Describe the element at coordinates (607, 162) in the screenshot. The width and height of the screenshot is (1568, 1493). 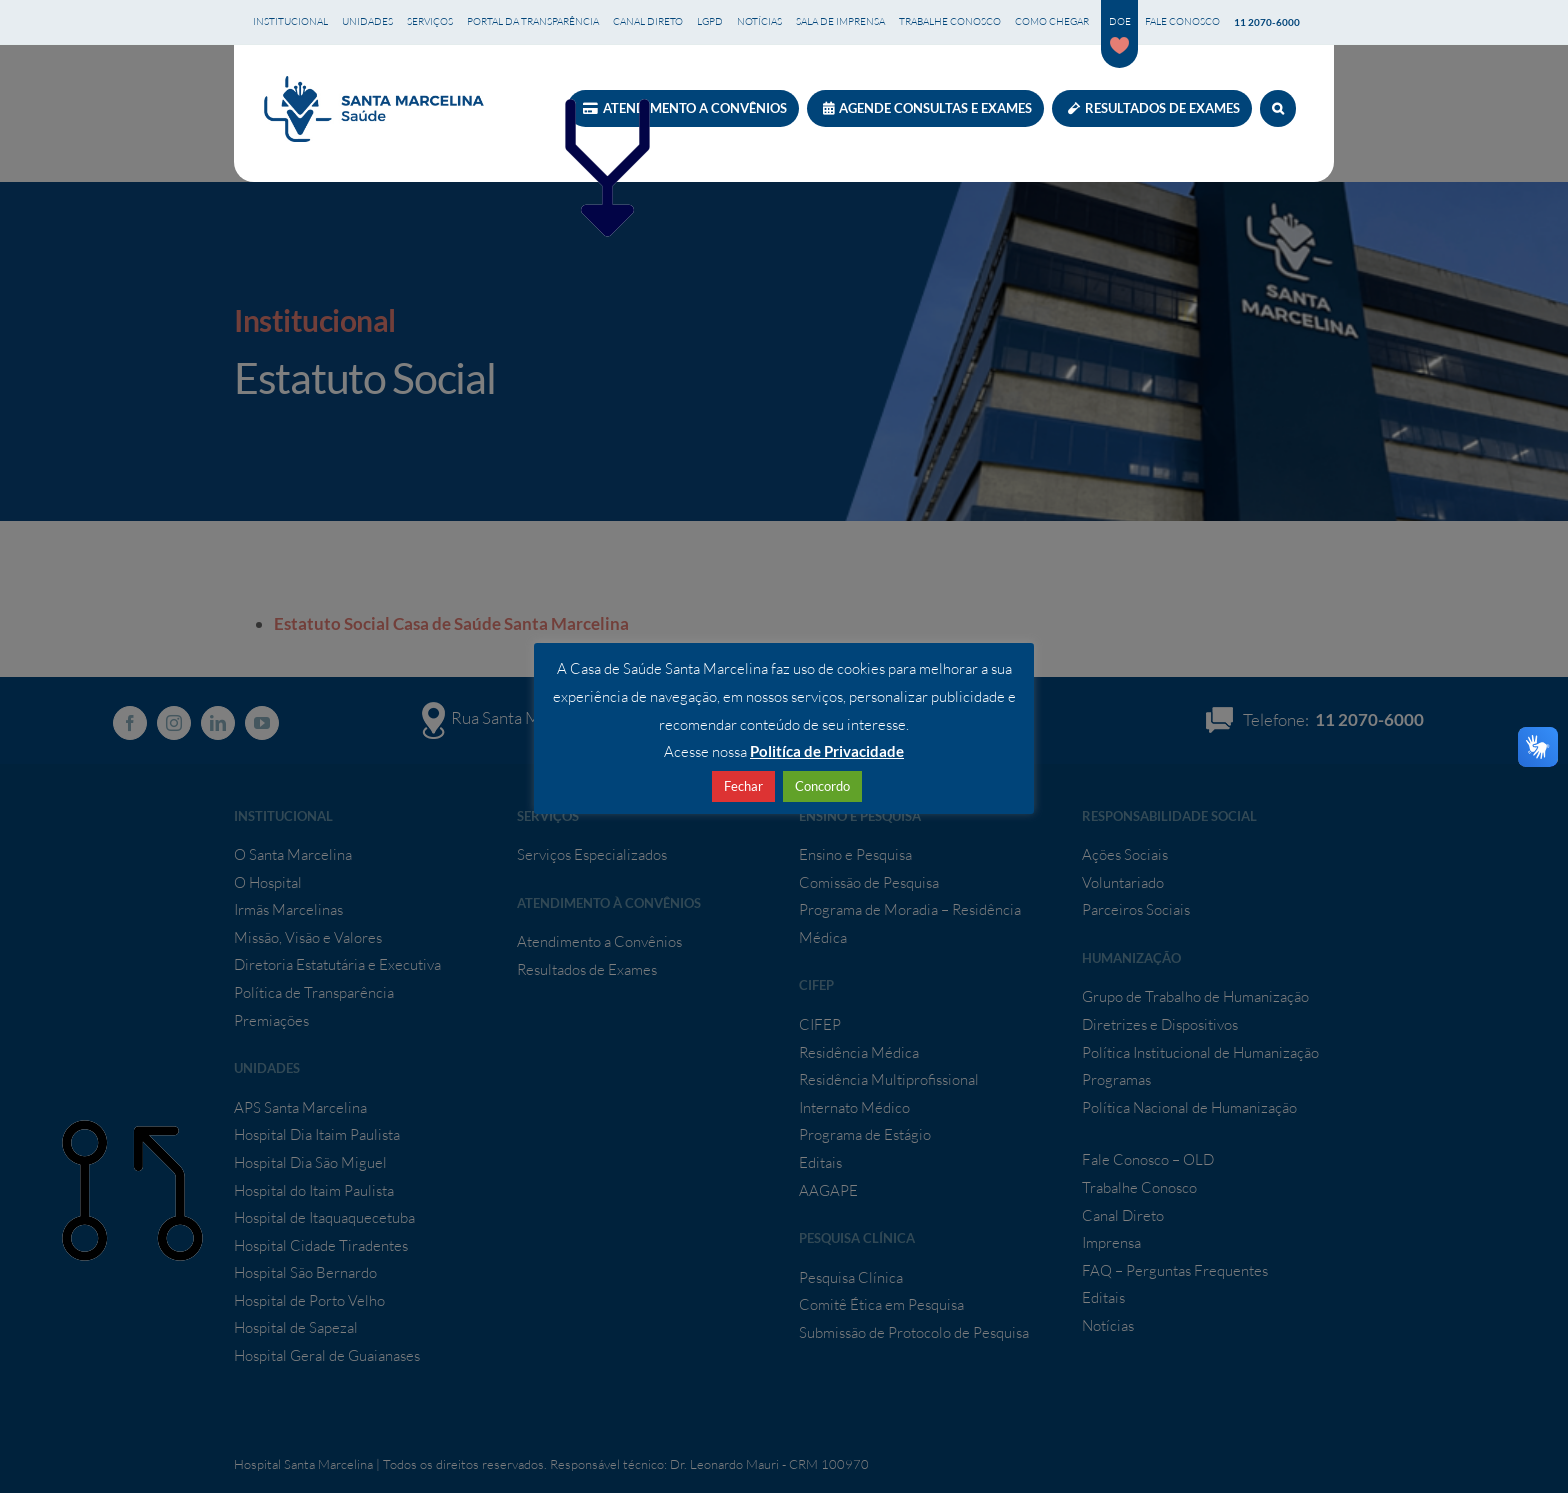
I see `merge branches or items together` at that location.